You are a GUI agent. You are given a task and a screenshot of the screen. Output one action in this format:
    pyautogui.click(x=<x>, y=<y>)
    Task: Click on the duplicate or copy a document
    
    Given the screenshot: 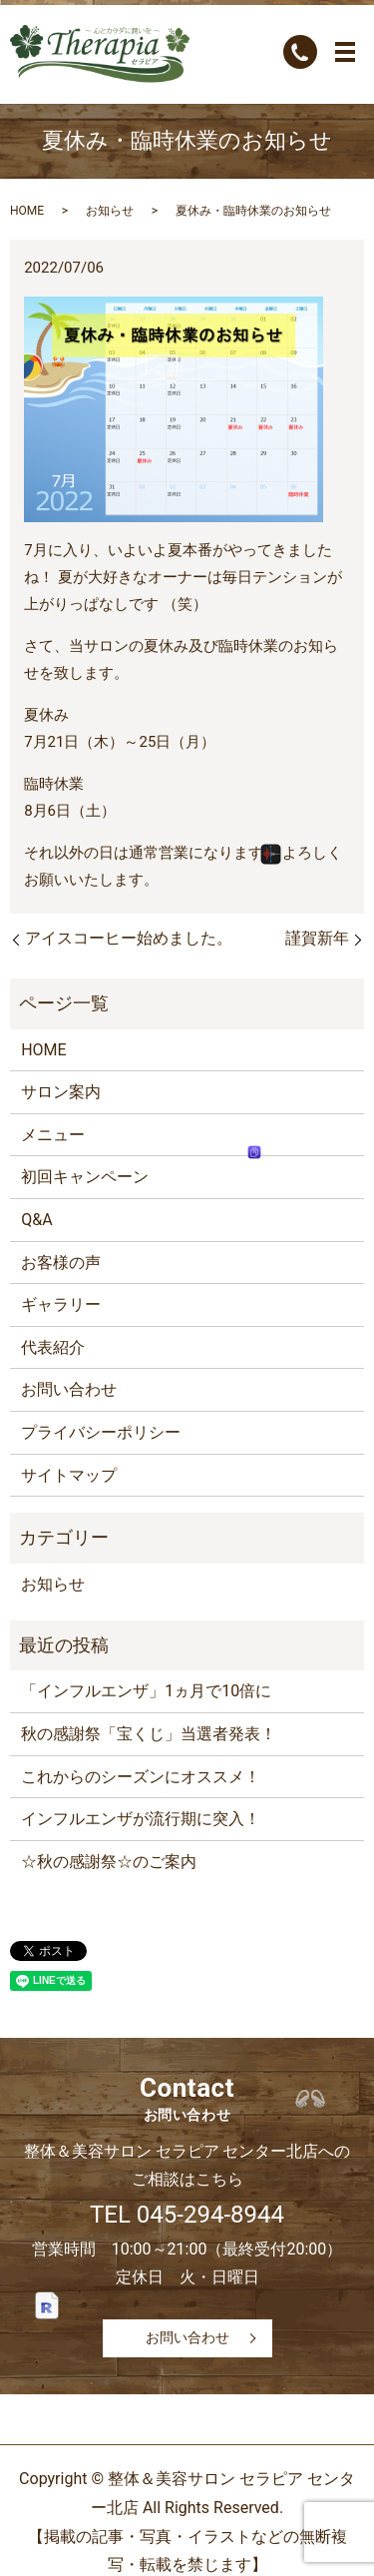 What is the action you would take?
    pyautogui.click(x=254, y=1152)
    